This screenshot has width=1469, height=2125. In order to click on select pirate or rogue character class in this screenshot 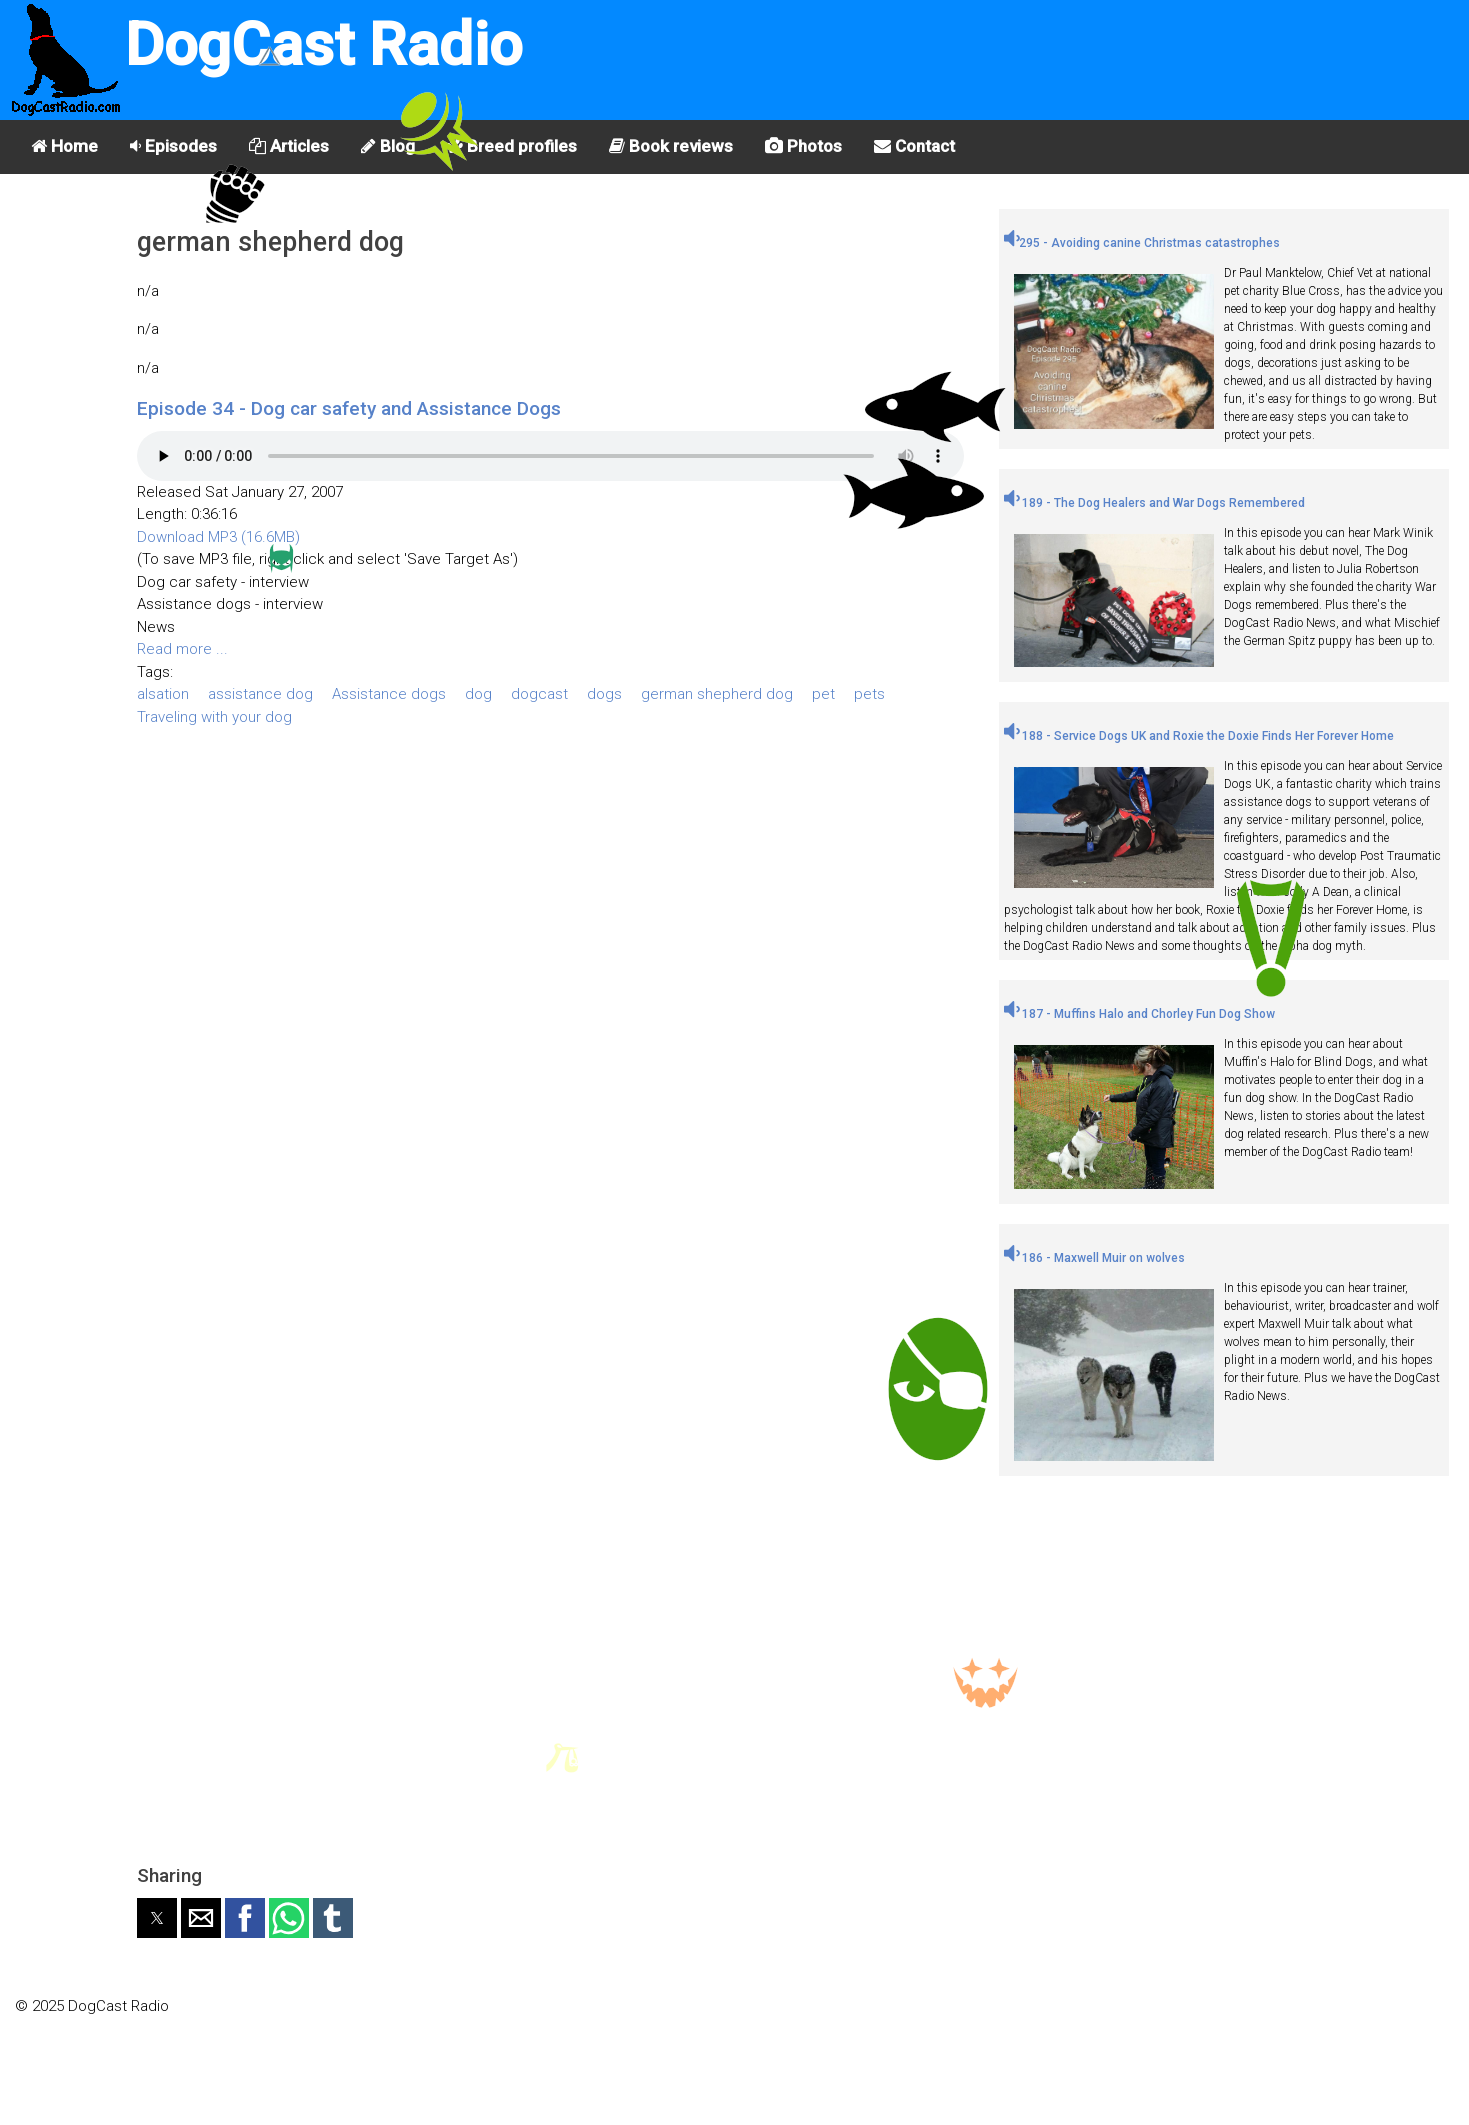, I will do `click(938, 1389)`.